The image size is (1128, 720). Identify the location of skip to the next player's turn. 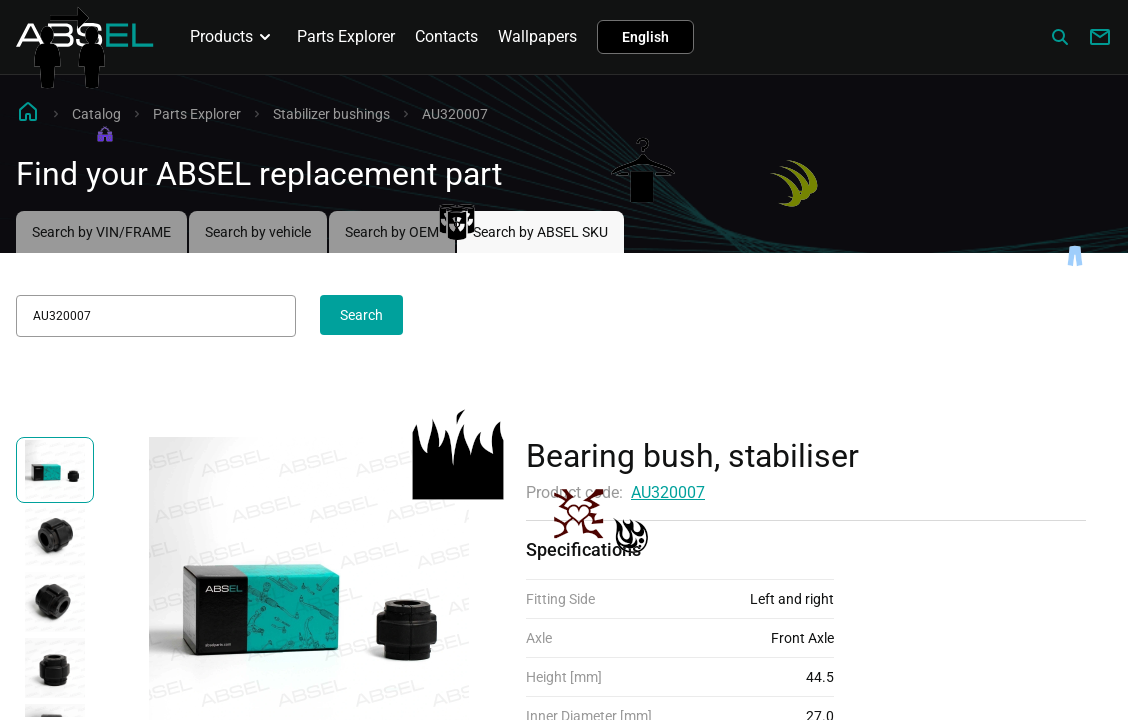
(69, 48).